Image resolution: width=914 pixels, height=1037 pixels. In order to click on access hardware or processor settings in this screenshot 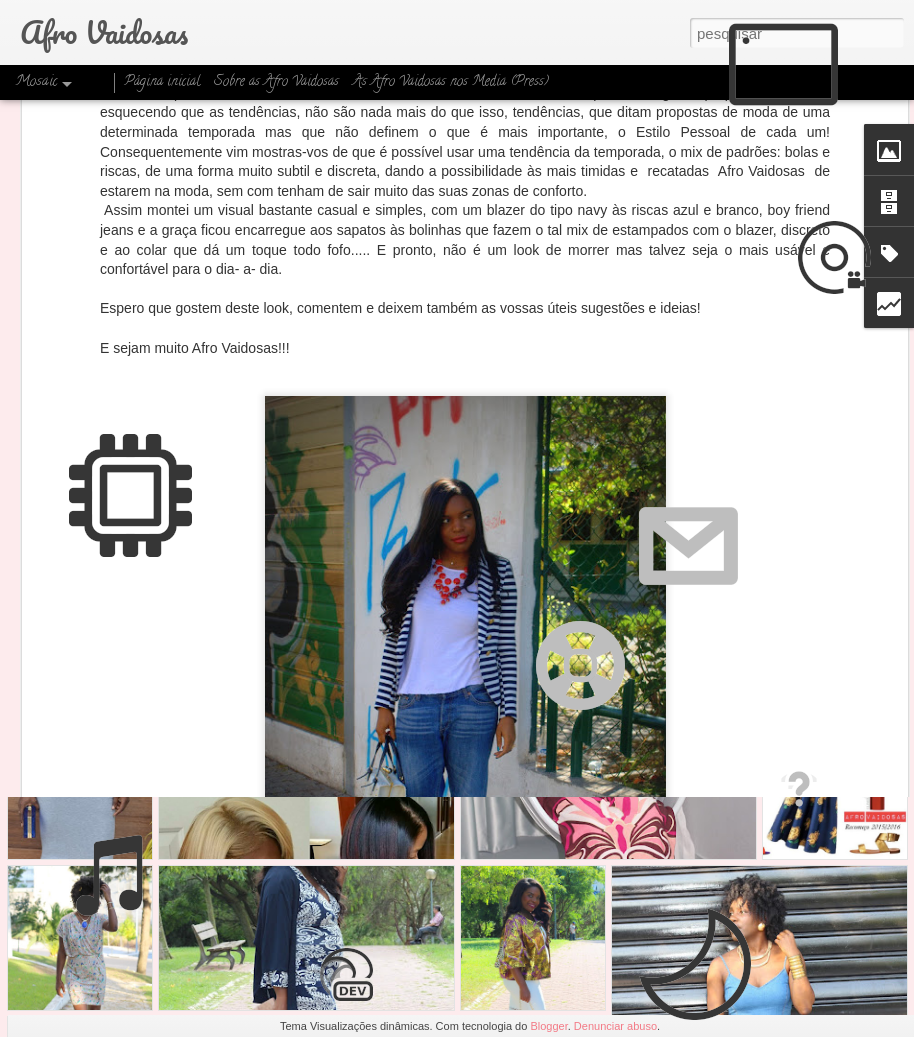, I will do `click(130, 495)`.